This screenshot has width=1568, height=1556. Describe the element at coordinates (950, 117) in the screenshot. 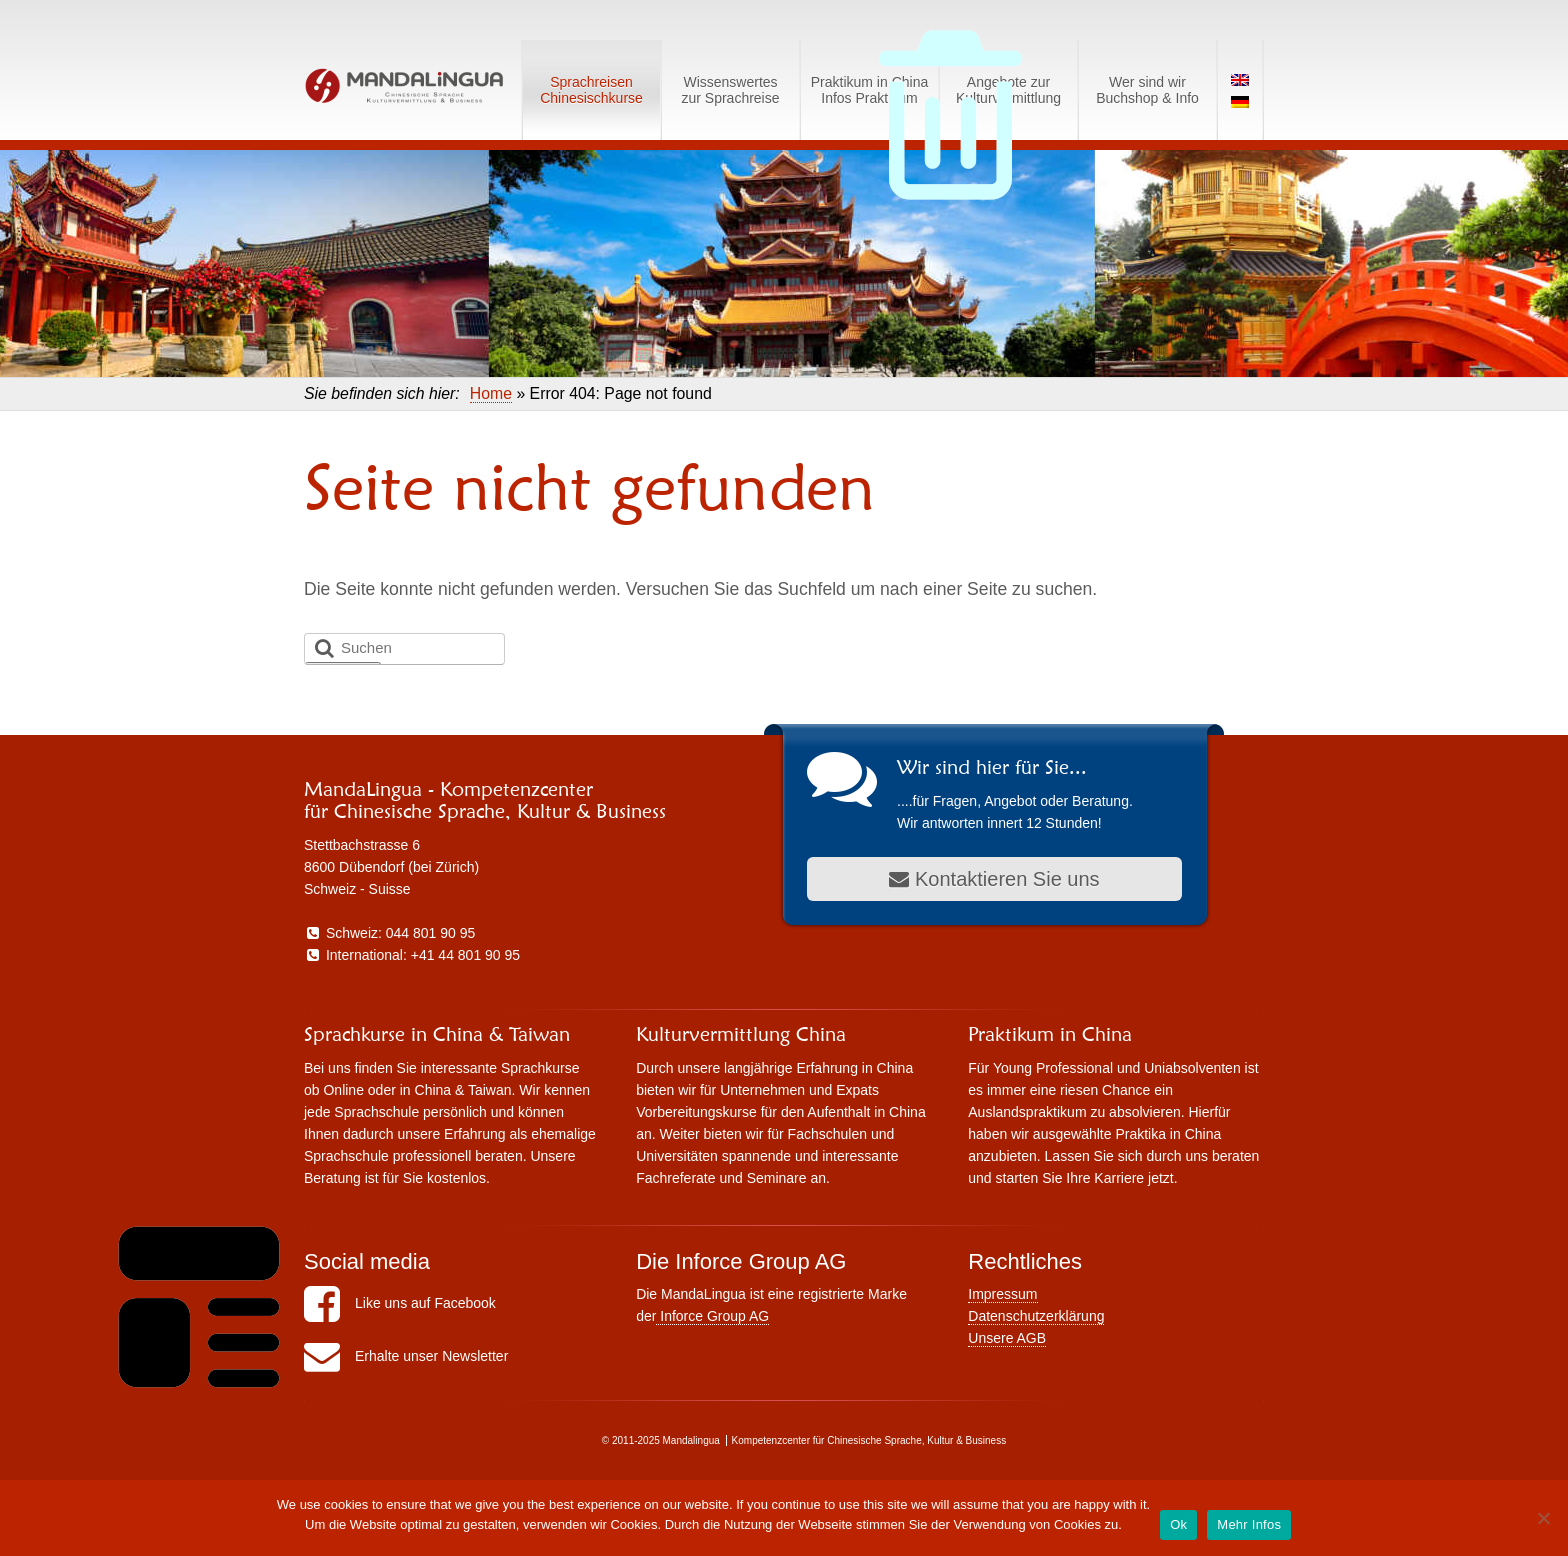

I see `delete selected item` at that location.